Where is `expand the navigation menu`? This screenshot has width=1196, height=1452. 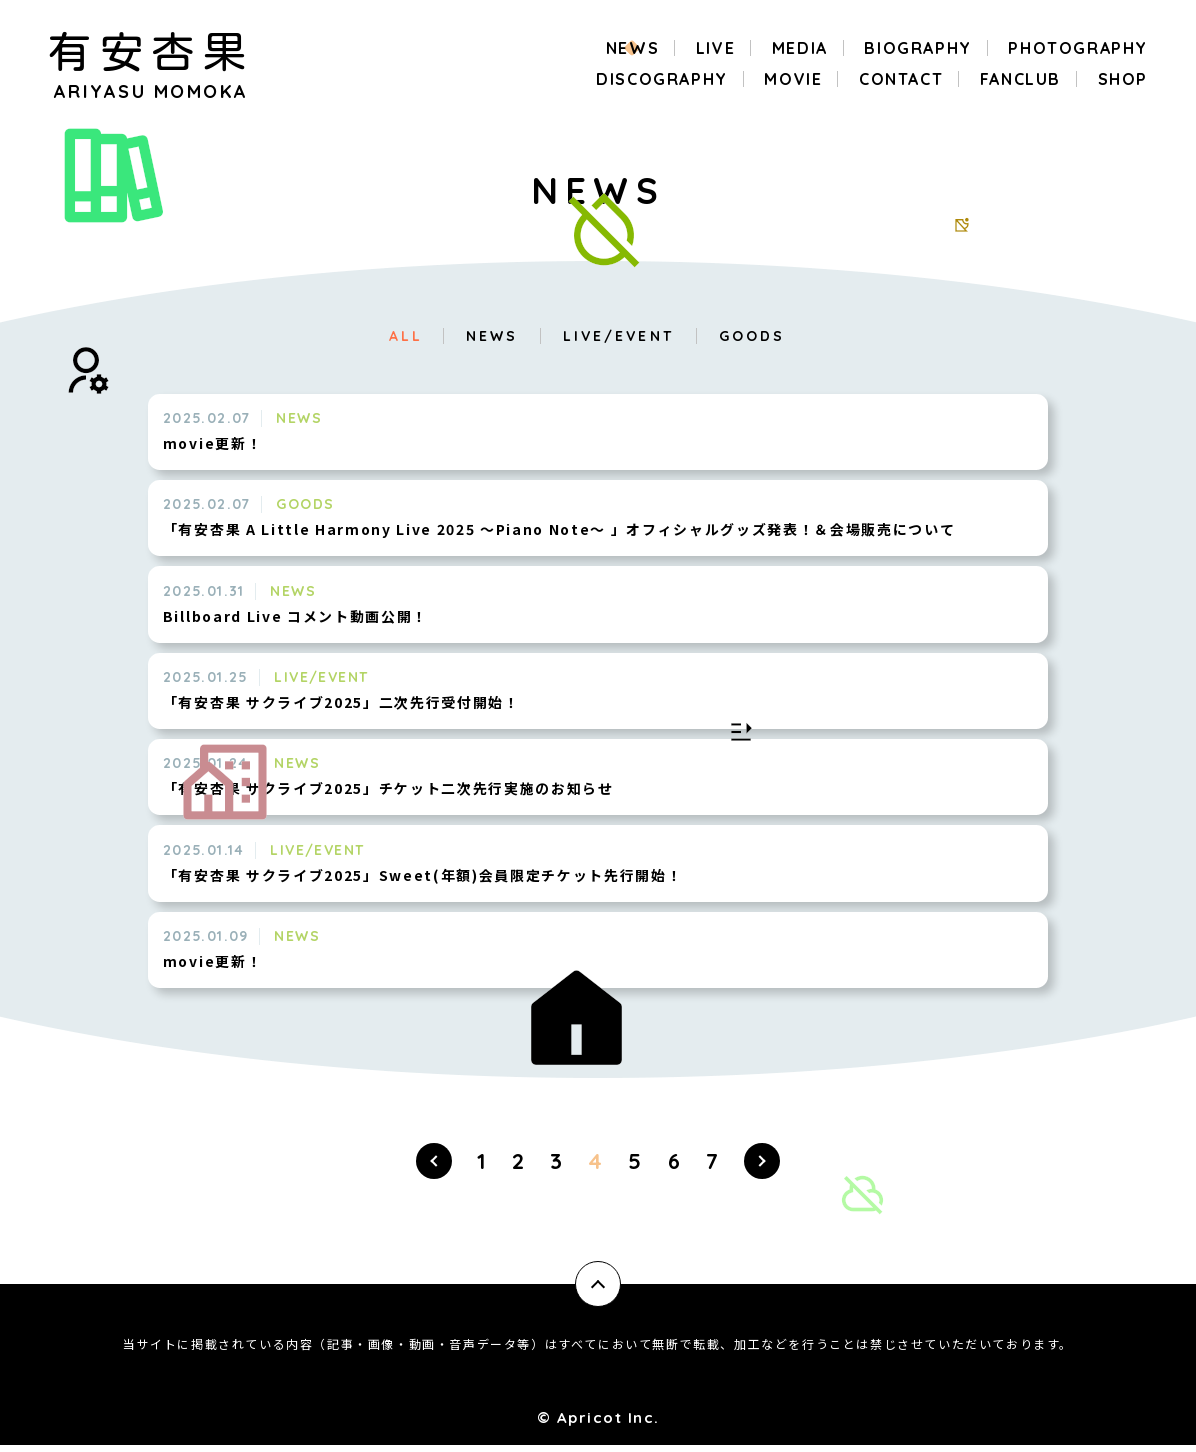 expand the navigation menu is located at coordinates (741, 732).